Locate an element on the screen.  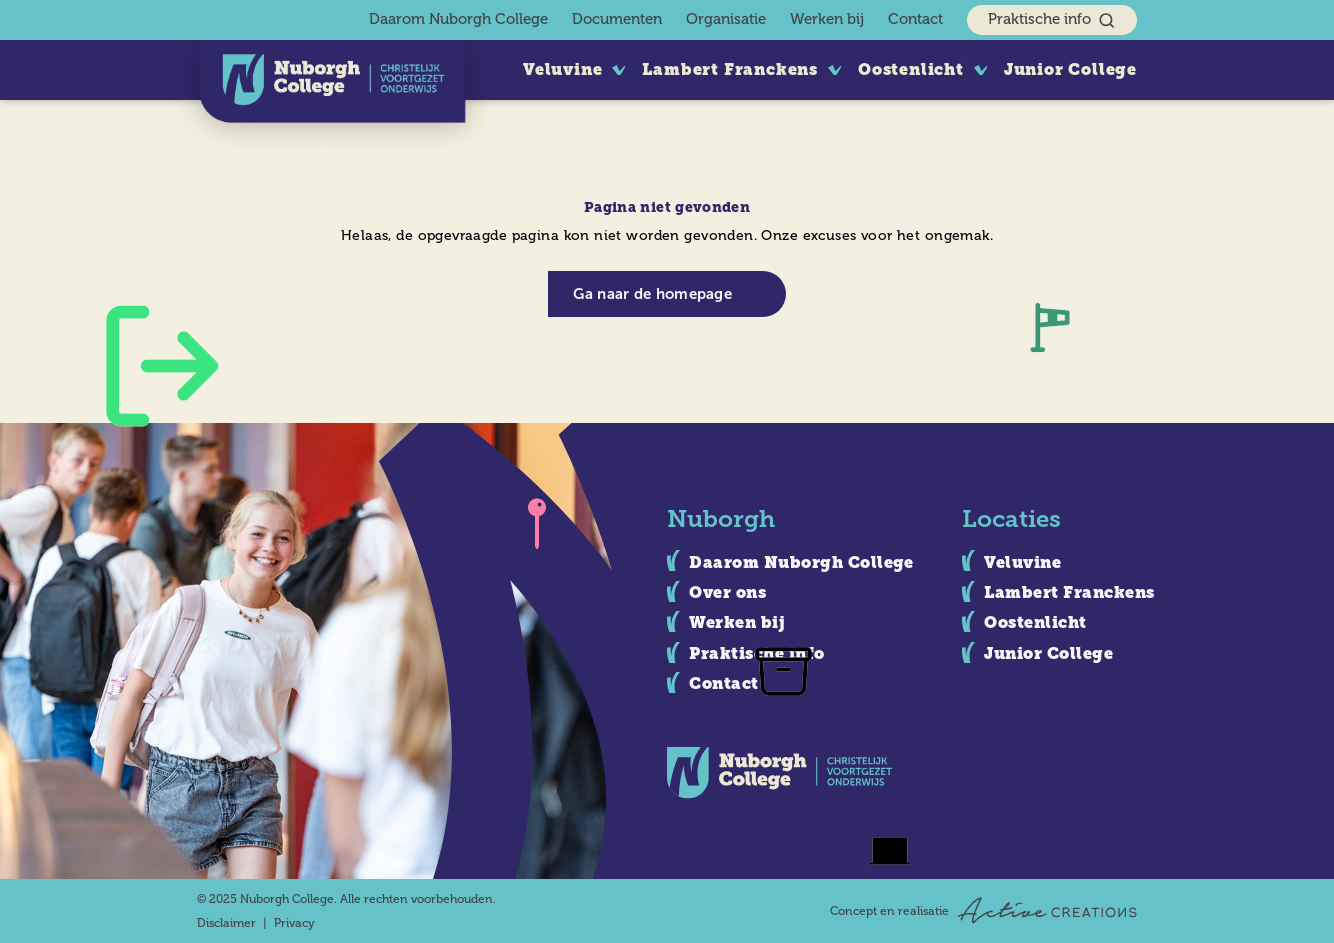
mark a location on the map is located at coordinates (537, 524).